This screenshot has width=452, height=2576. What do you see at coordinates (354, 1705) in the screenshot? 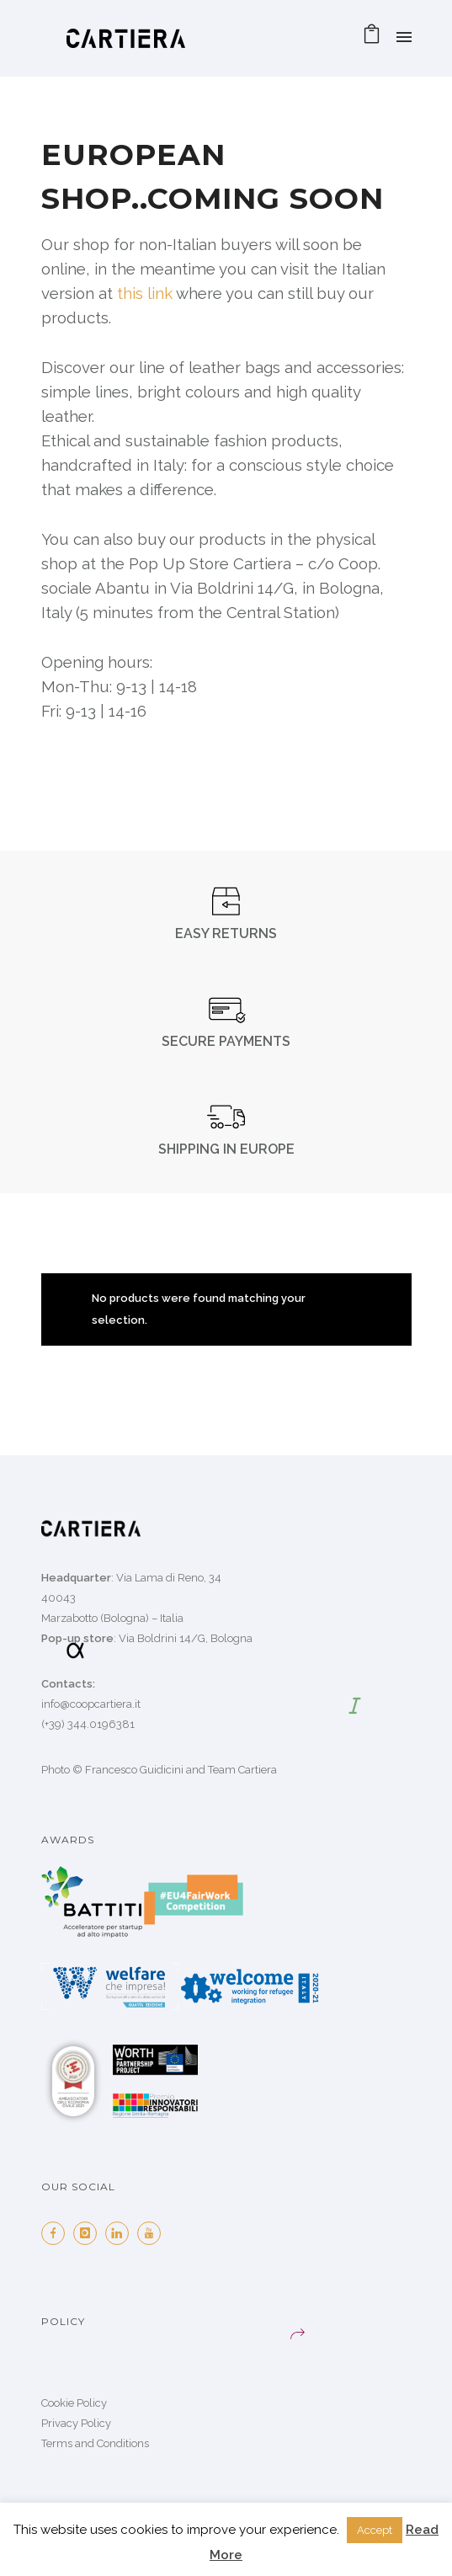
I see `apply italic formatting to selected text` at bounding box center [354, 1705].